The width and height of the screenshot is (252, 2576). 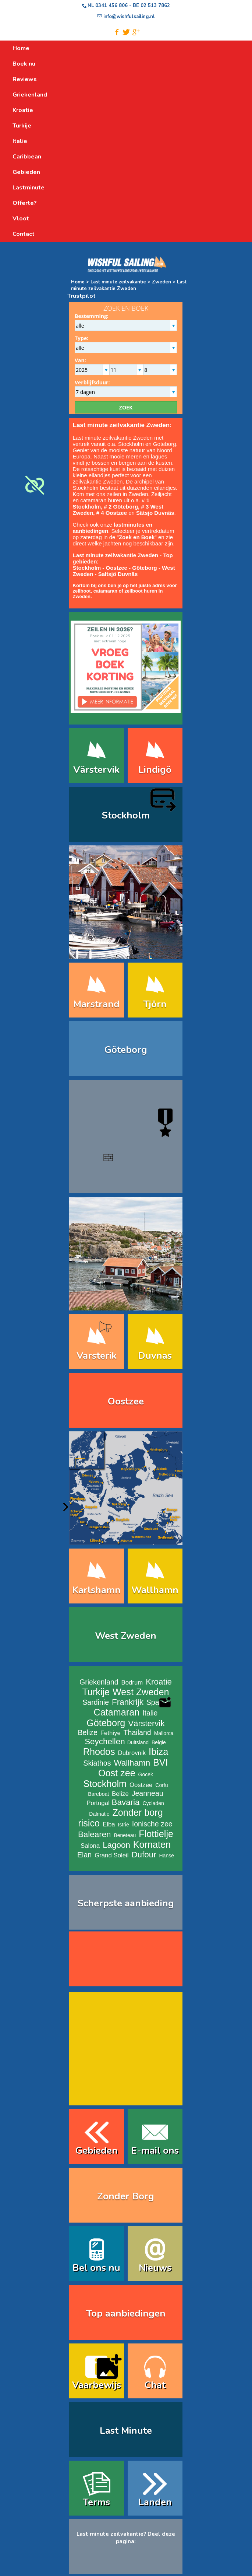 I want to click on access firewall or security settings, so click(x=108, y=1158).